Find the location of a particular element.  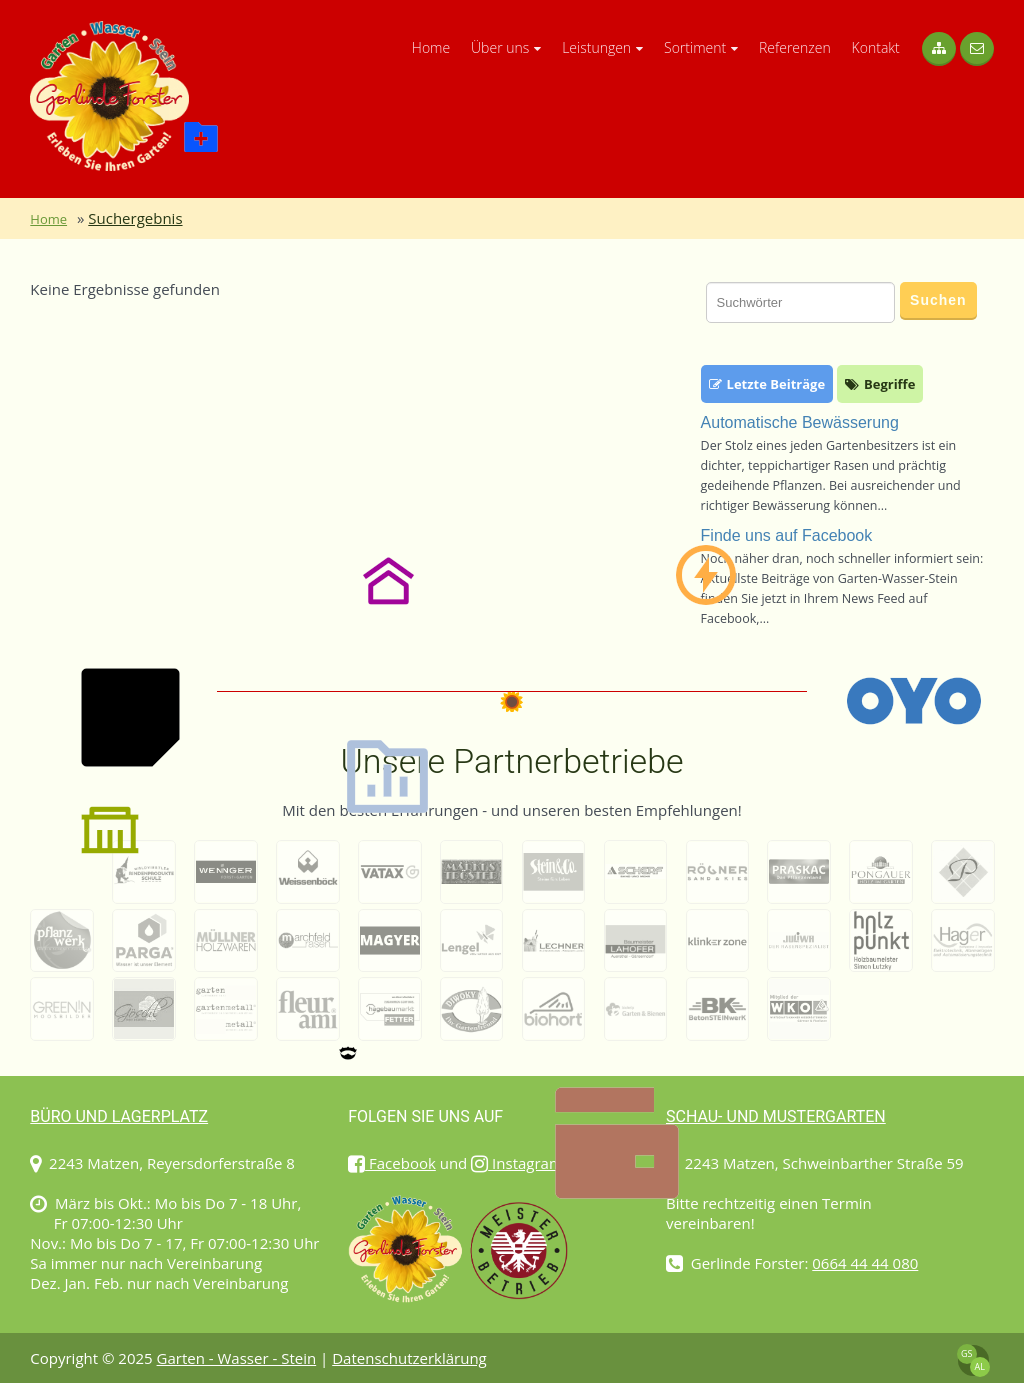

navigate to home screen is located at coordinates (388, 581).